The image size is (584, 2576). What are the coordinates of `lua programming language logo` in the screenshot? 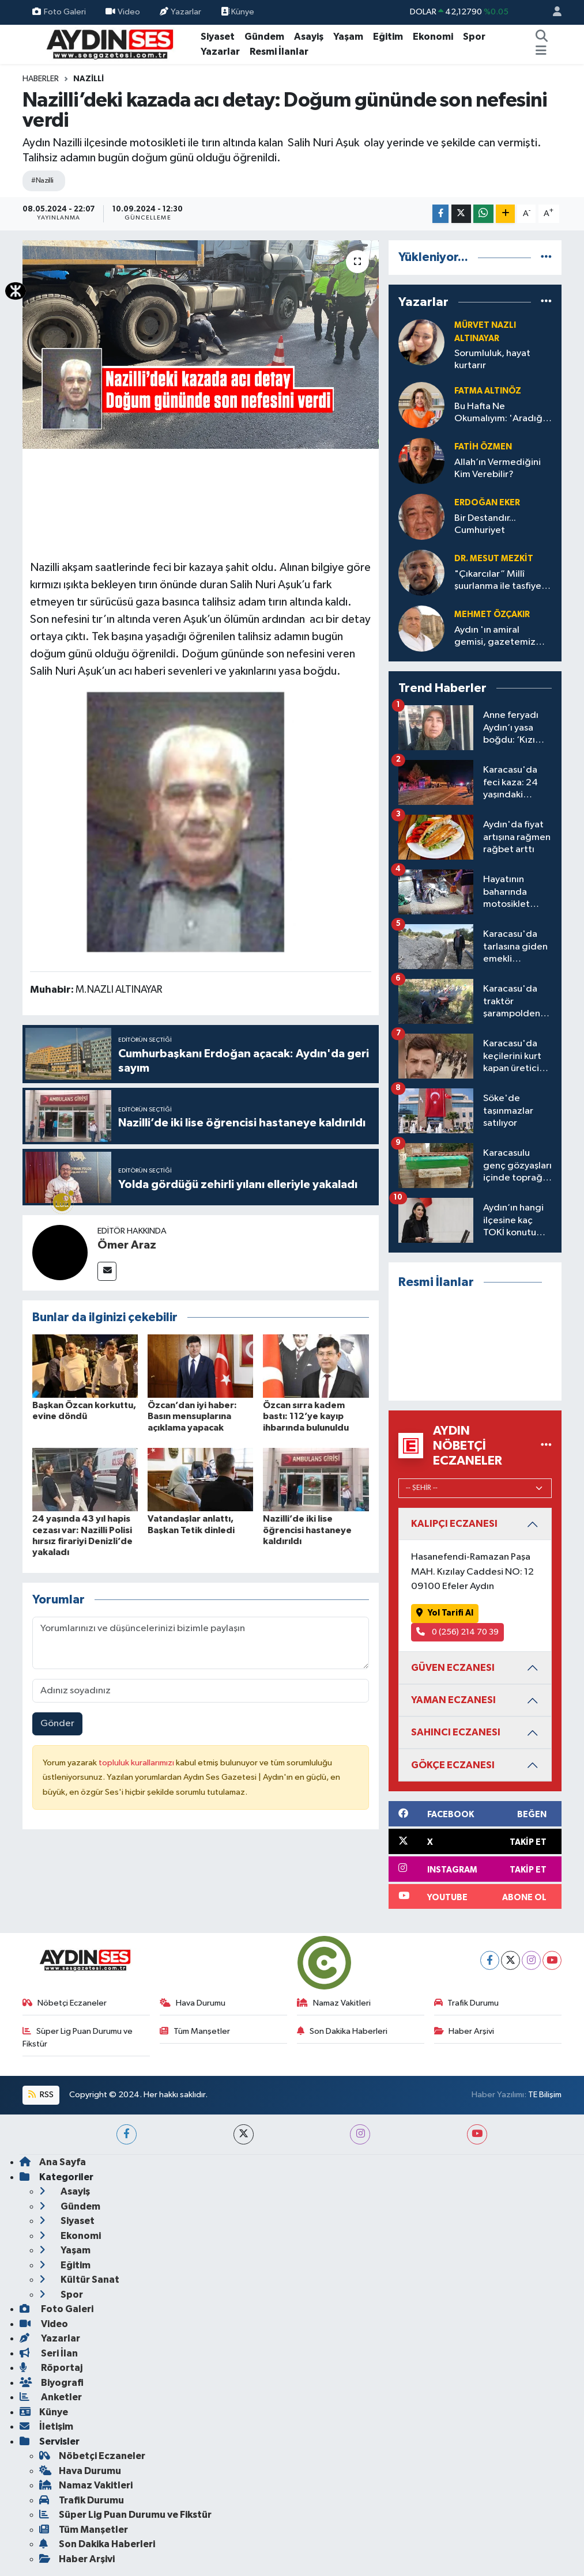 It's located at (62, 1202).